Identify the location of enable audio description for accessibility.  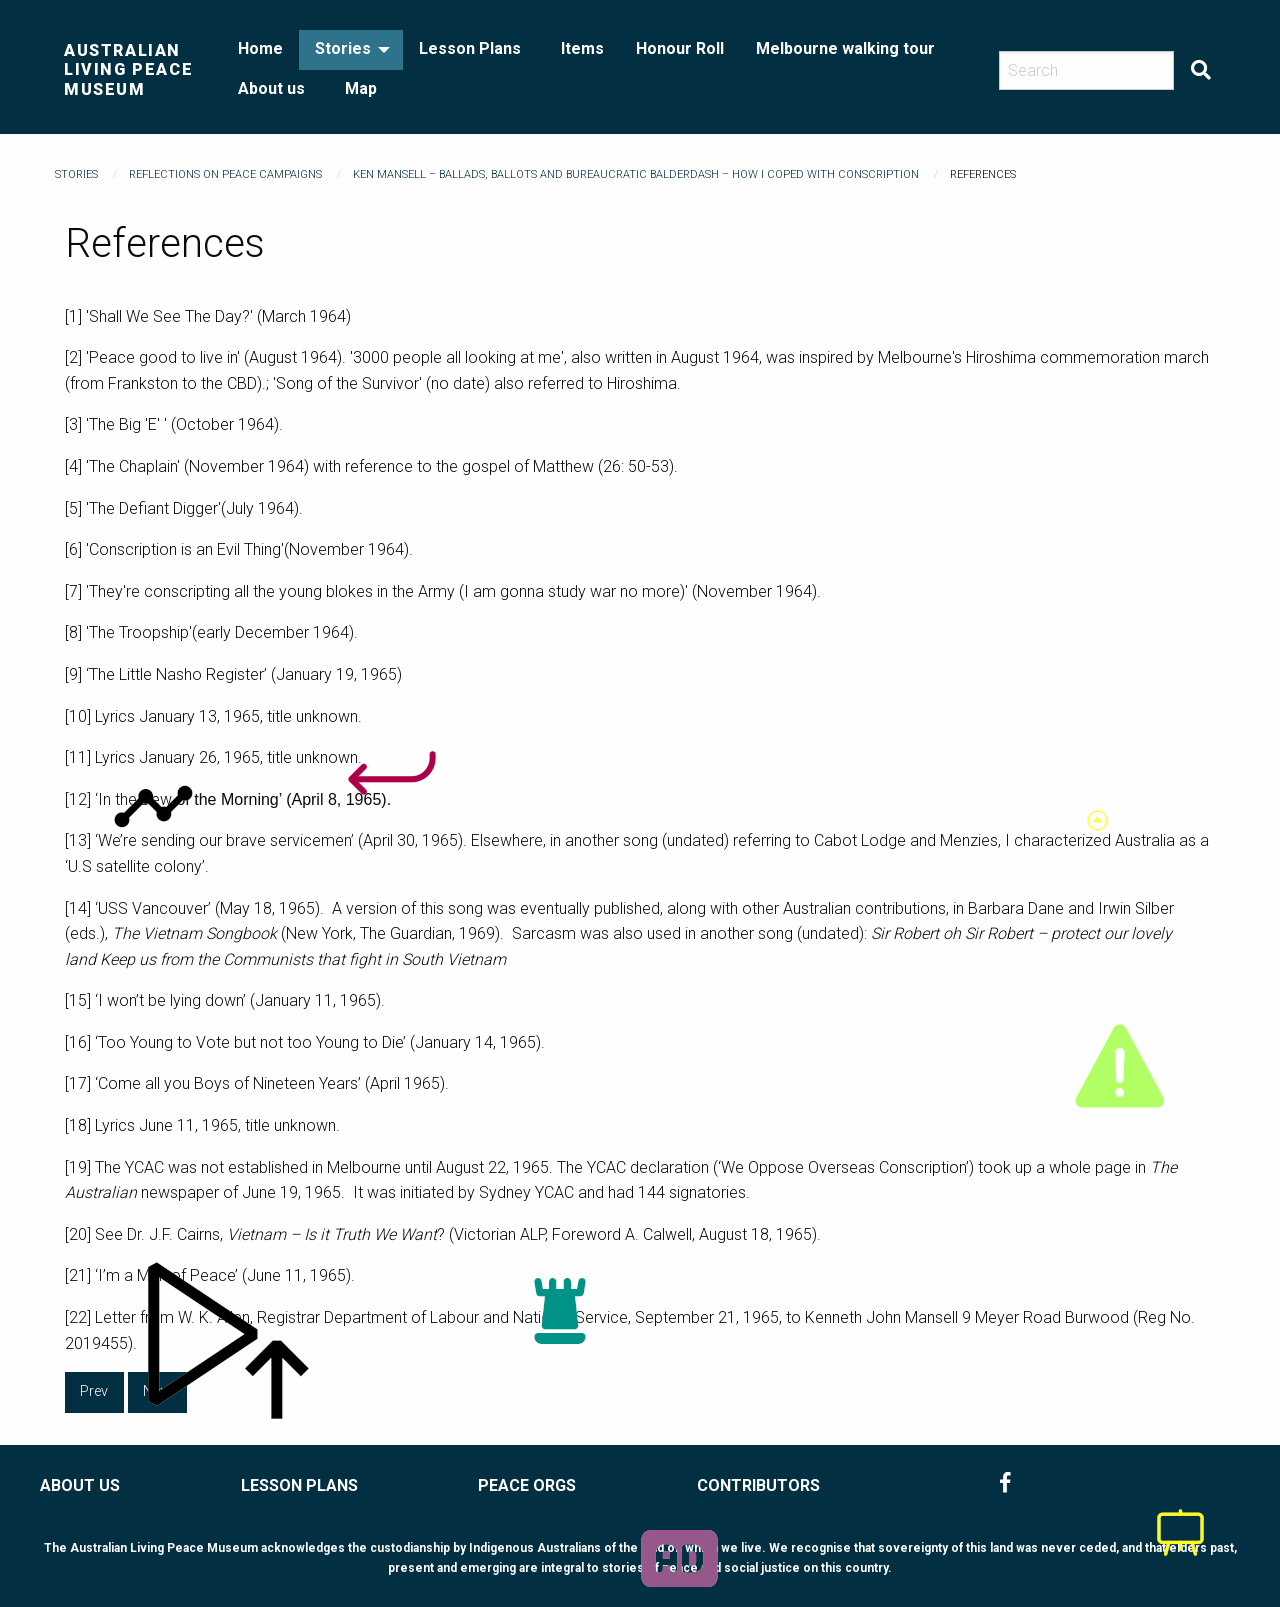
(679, 1558).